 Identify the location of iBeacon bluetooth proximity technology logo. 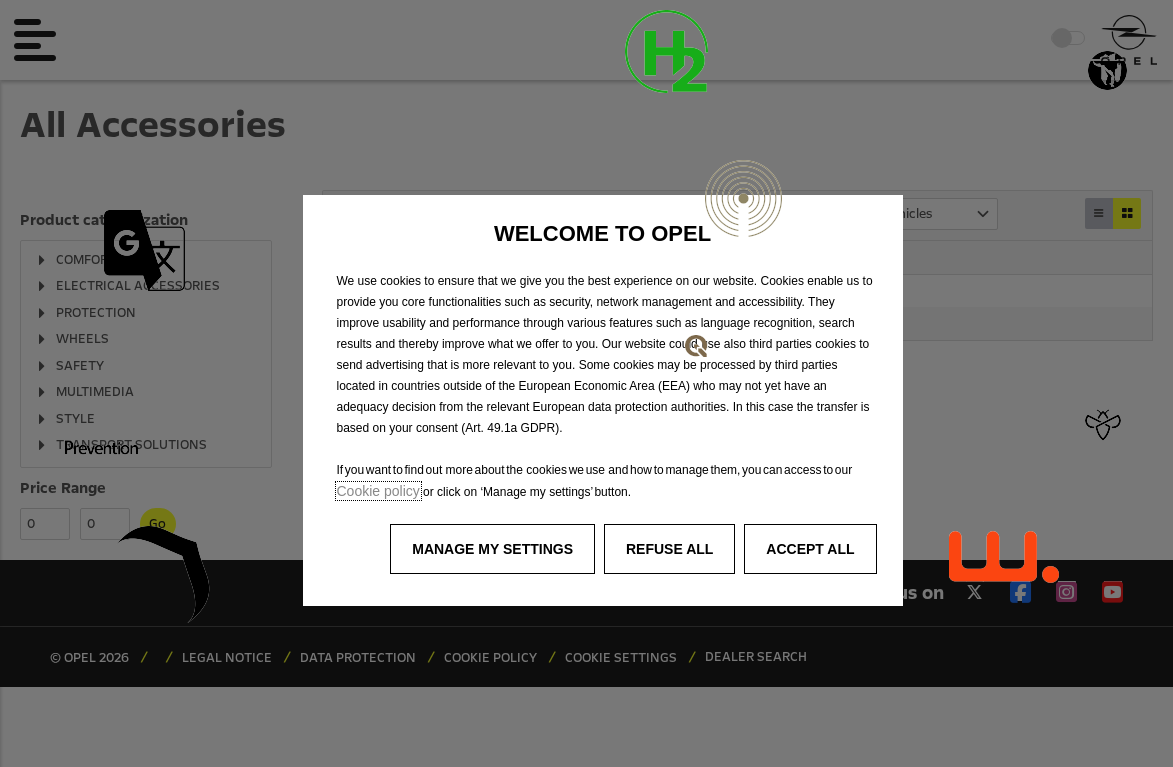
(743, 198).